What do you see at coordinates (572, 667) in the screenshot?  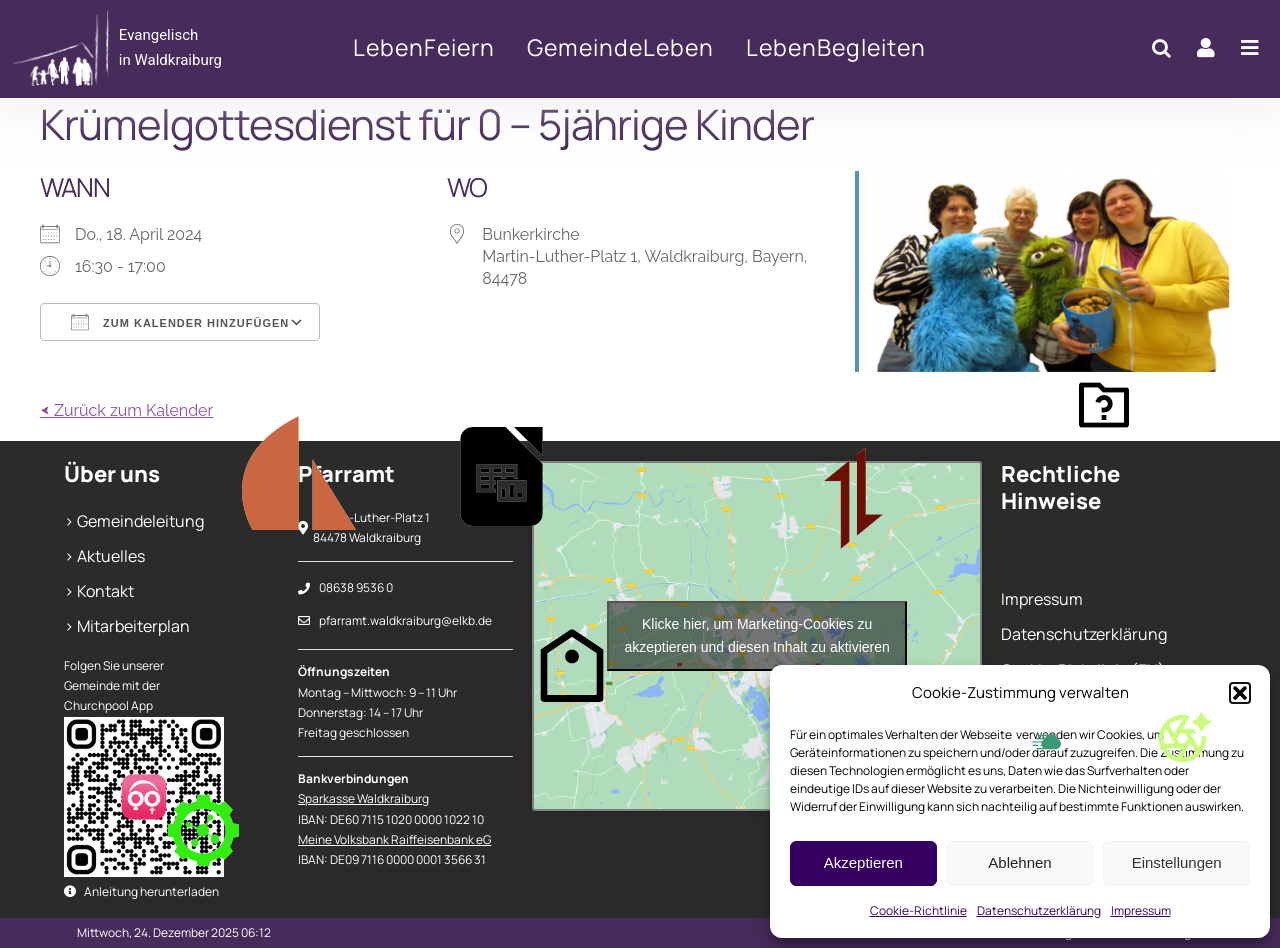 I see `view product pricing or discounts` at bounding box center [572, 667].